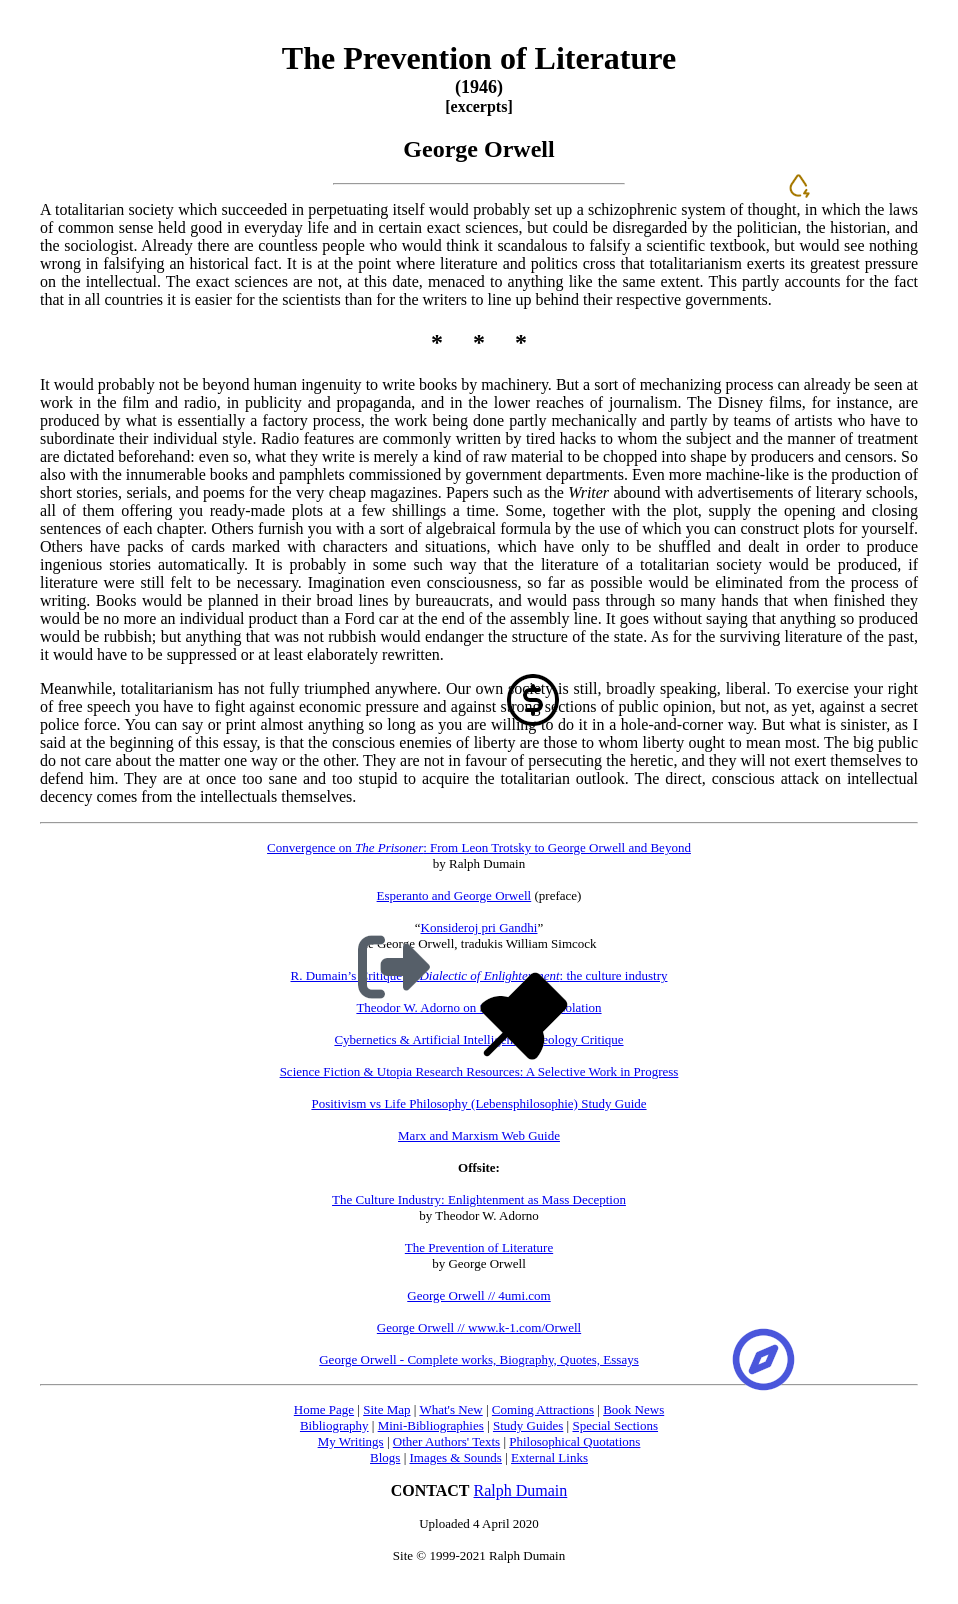 This screenshot has height=1604, width=958. Describe the element at coordinates (533, 700) in the screenshot. I see `view account balance or financial information` at that location.